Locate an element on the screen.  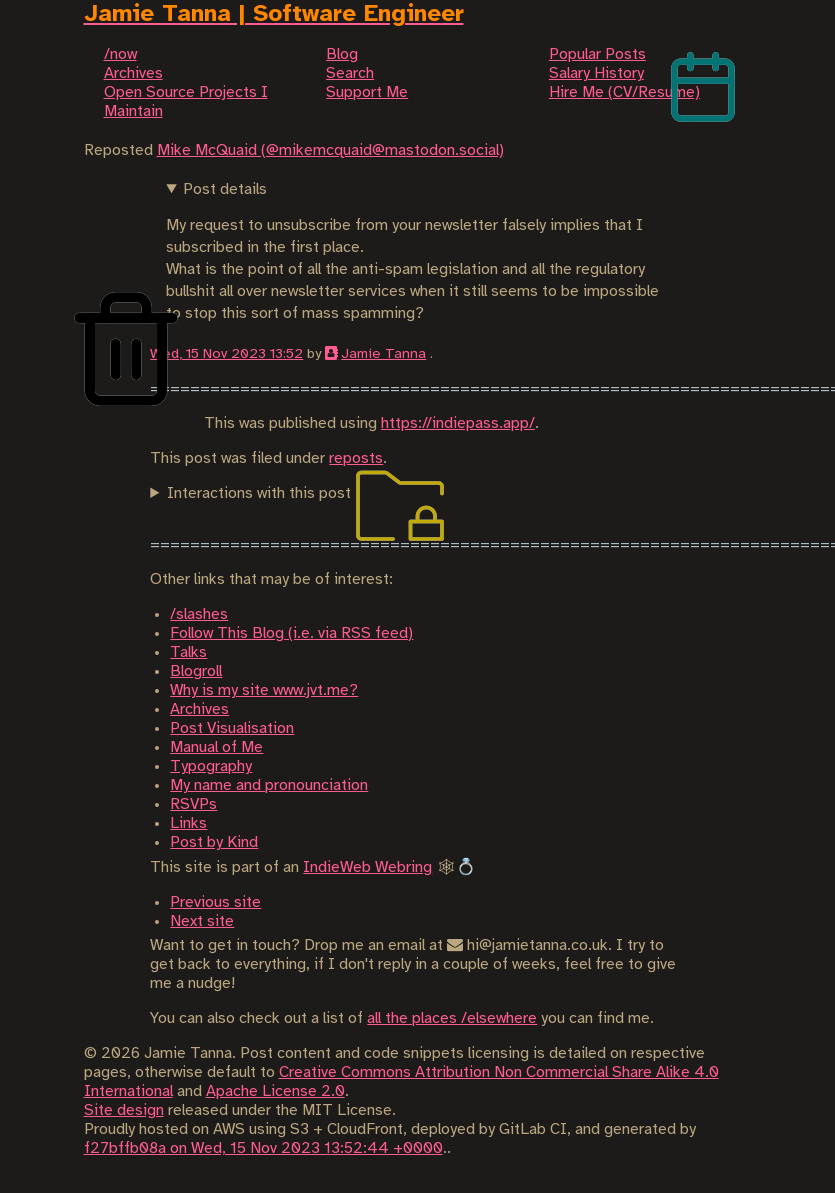
delete selected item is located at coordinates (126, 349).